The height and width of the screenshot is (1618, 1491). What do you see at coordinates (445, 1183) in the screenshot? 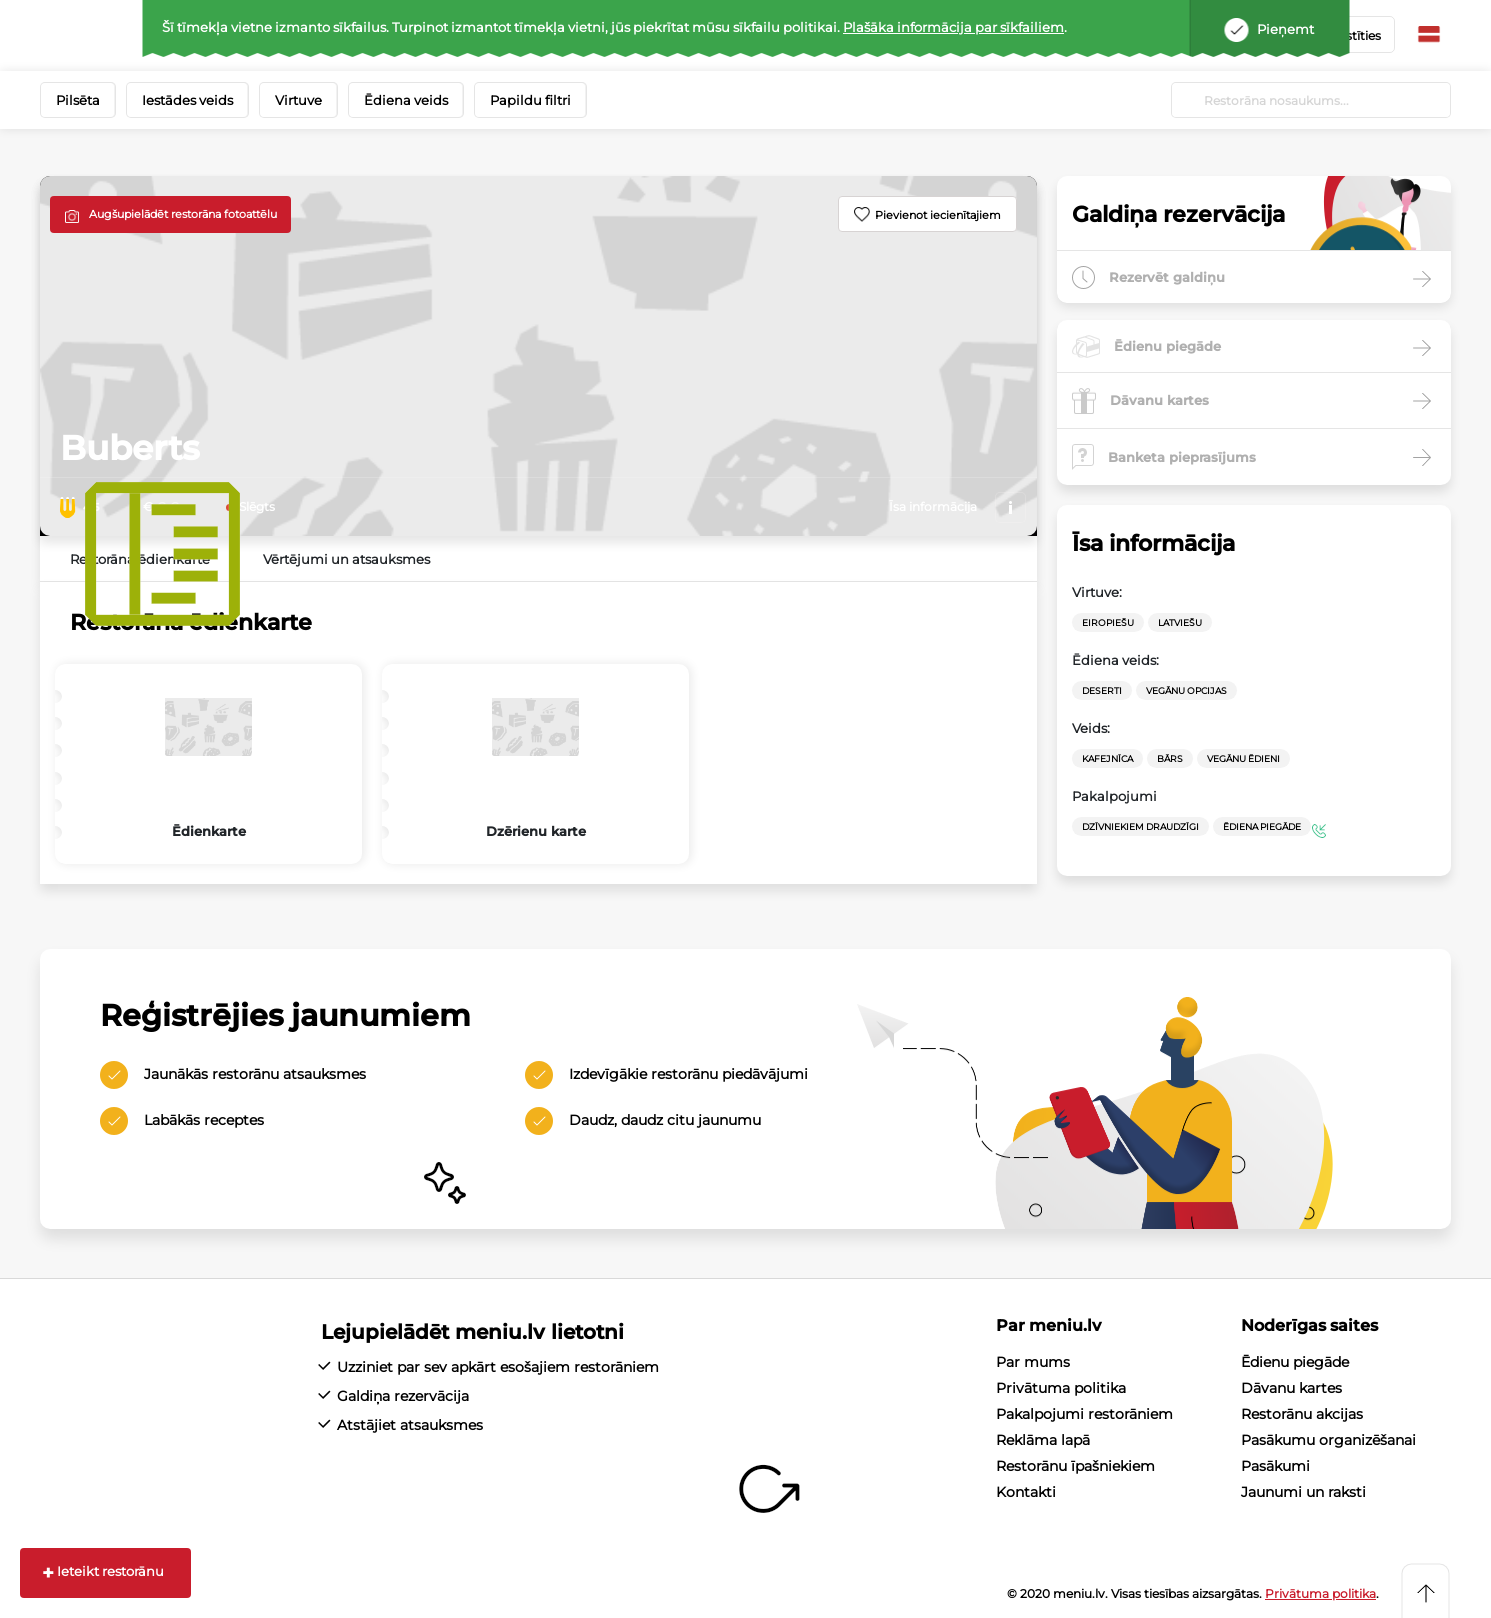
I see `indicates AI-generated or enhanced content` at bounding box center [445, 1183].